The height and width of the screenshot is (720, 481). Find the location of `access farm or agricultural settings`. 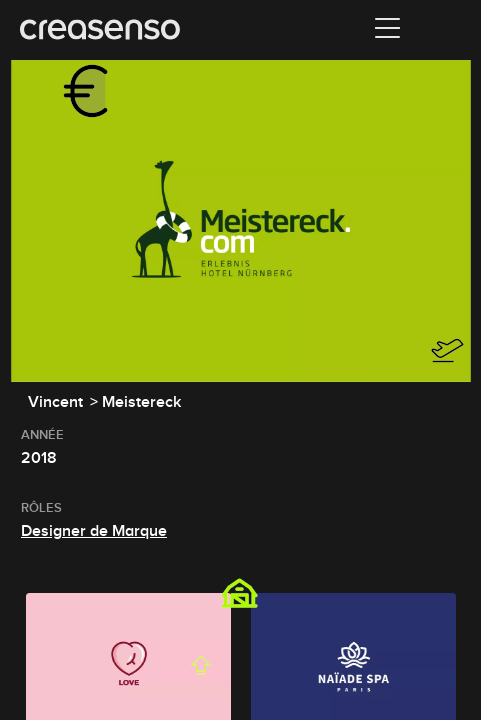

access farm or agricultural settings is located at coordinates (239, 595).